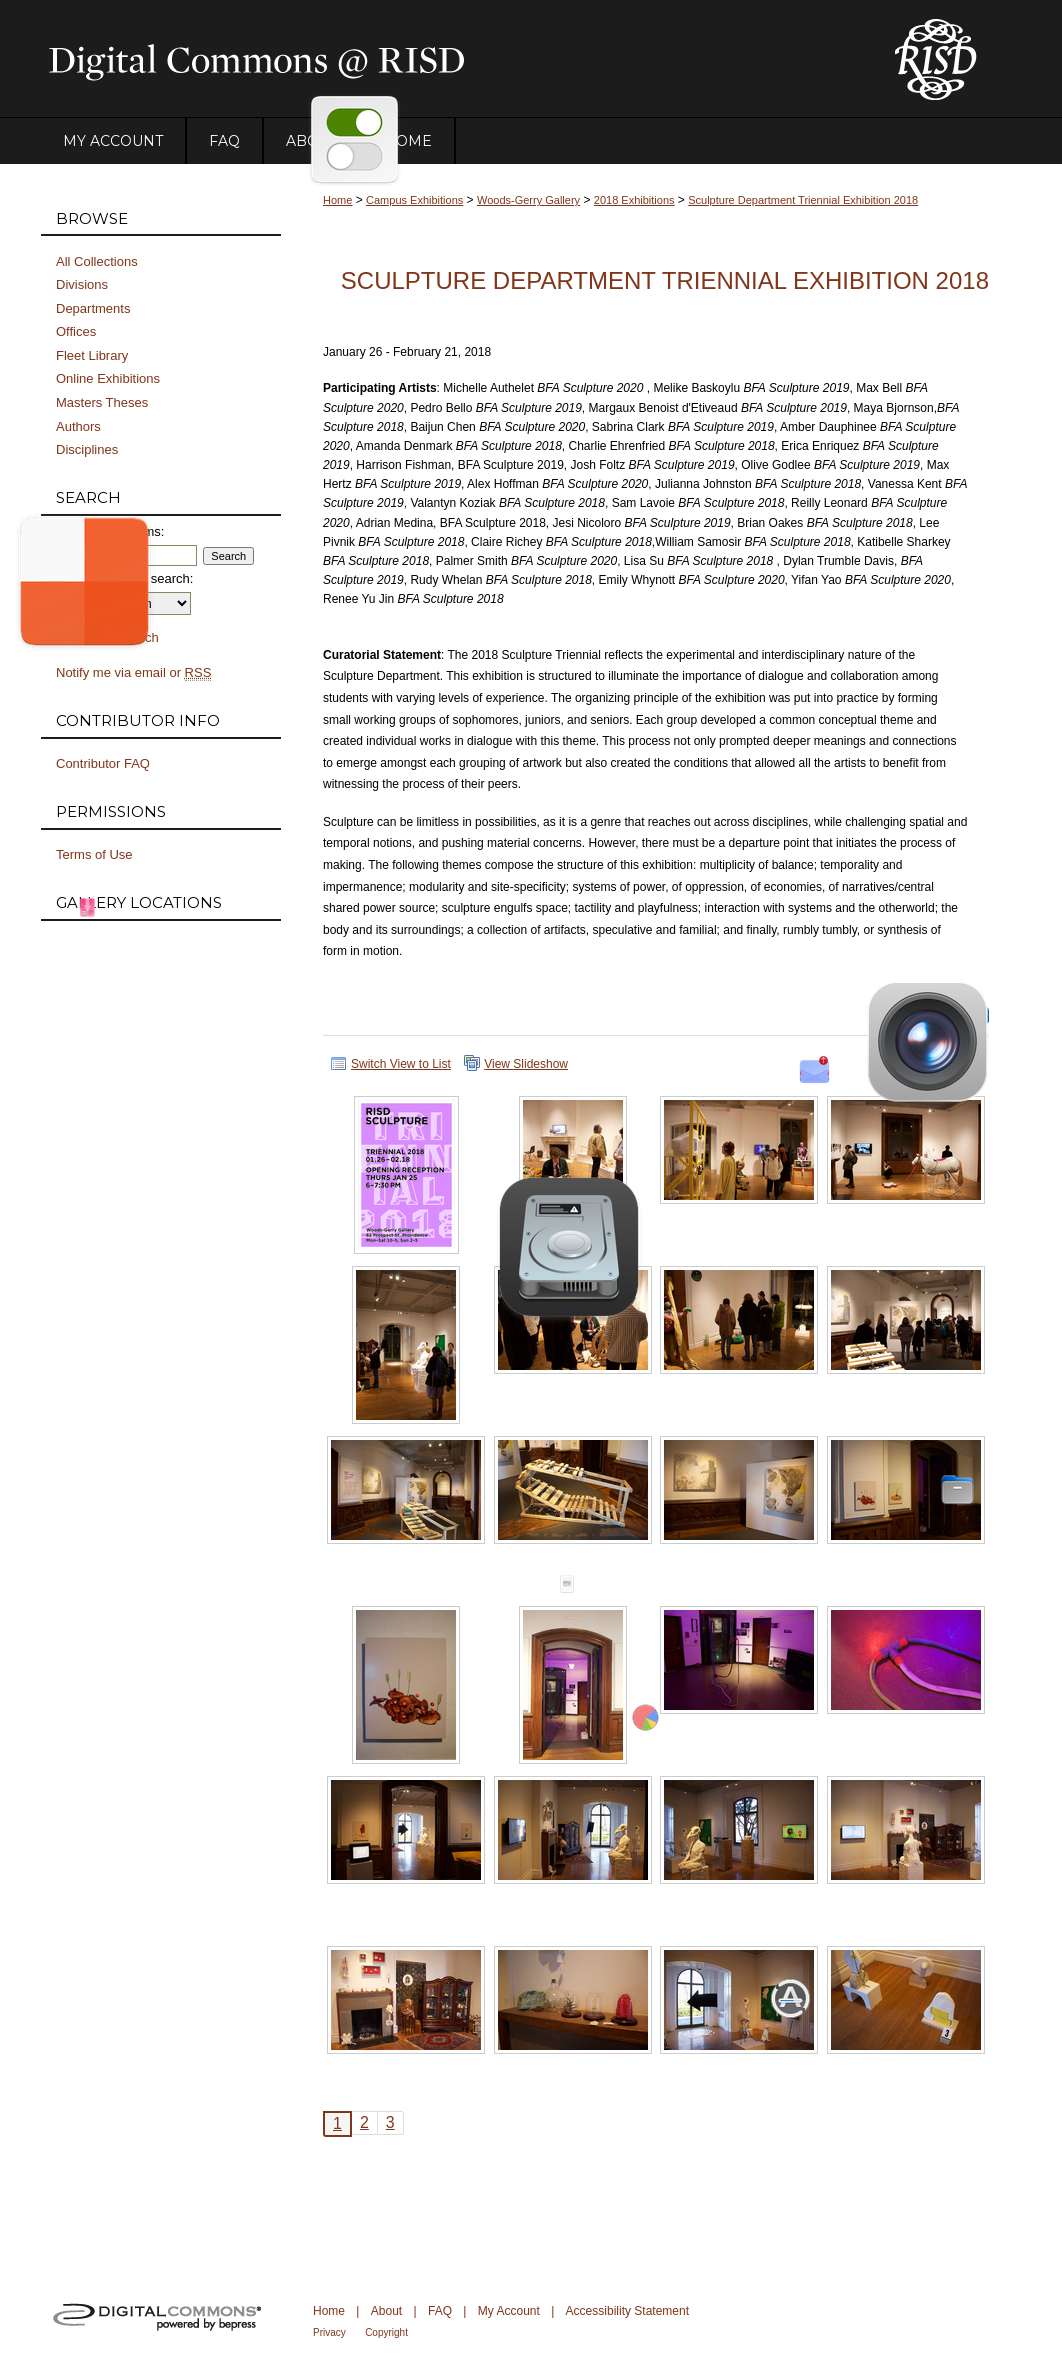  I want to click on open synaptic package manager, so click(87, 907).